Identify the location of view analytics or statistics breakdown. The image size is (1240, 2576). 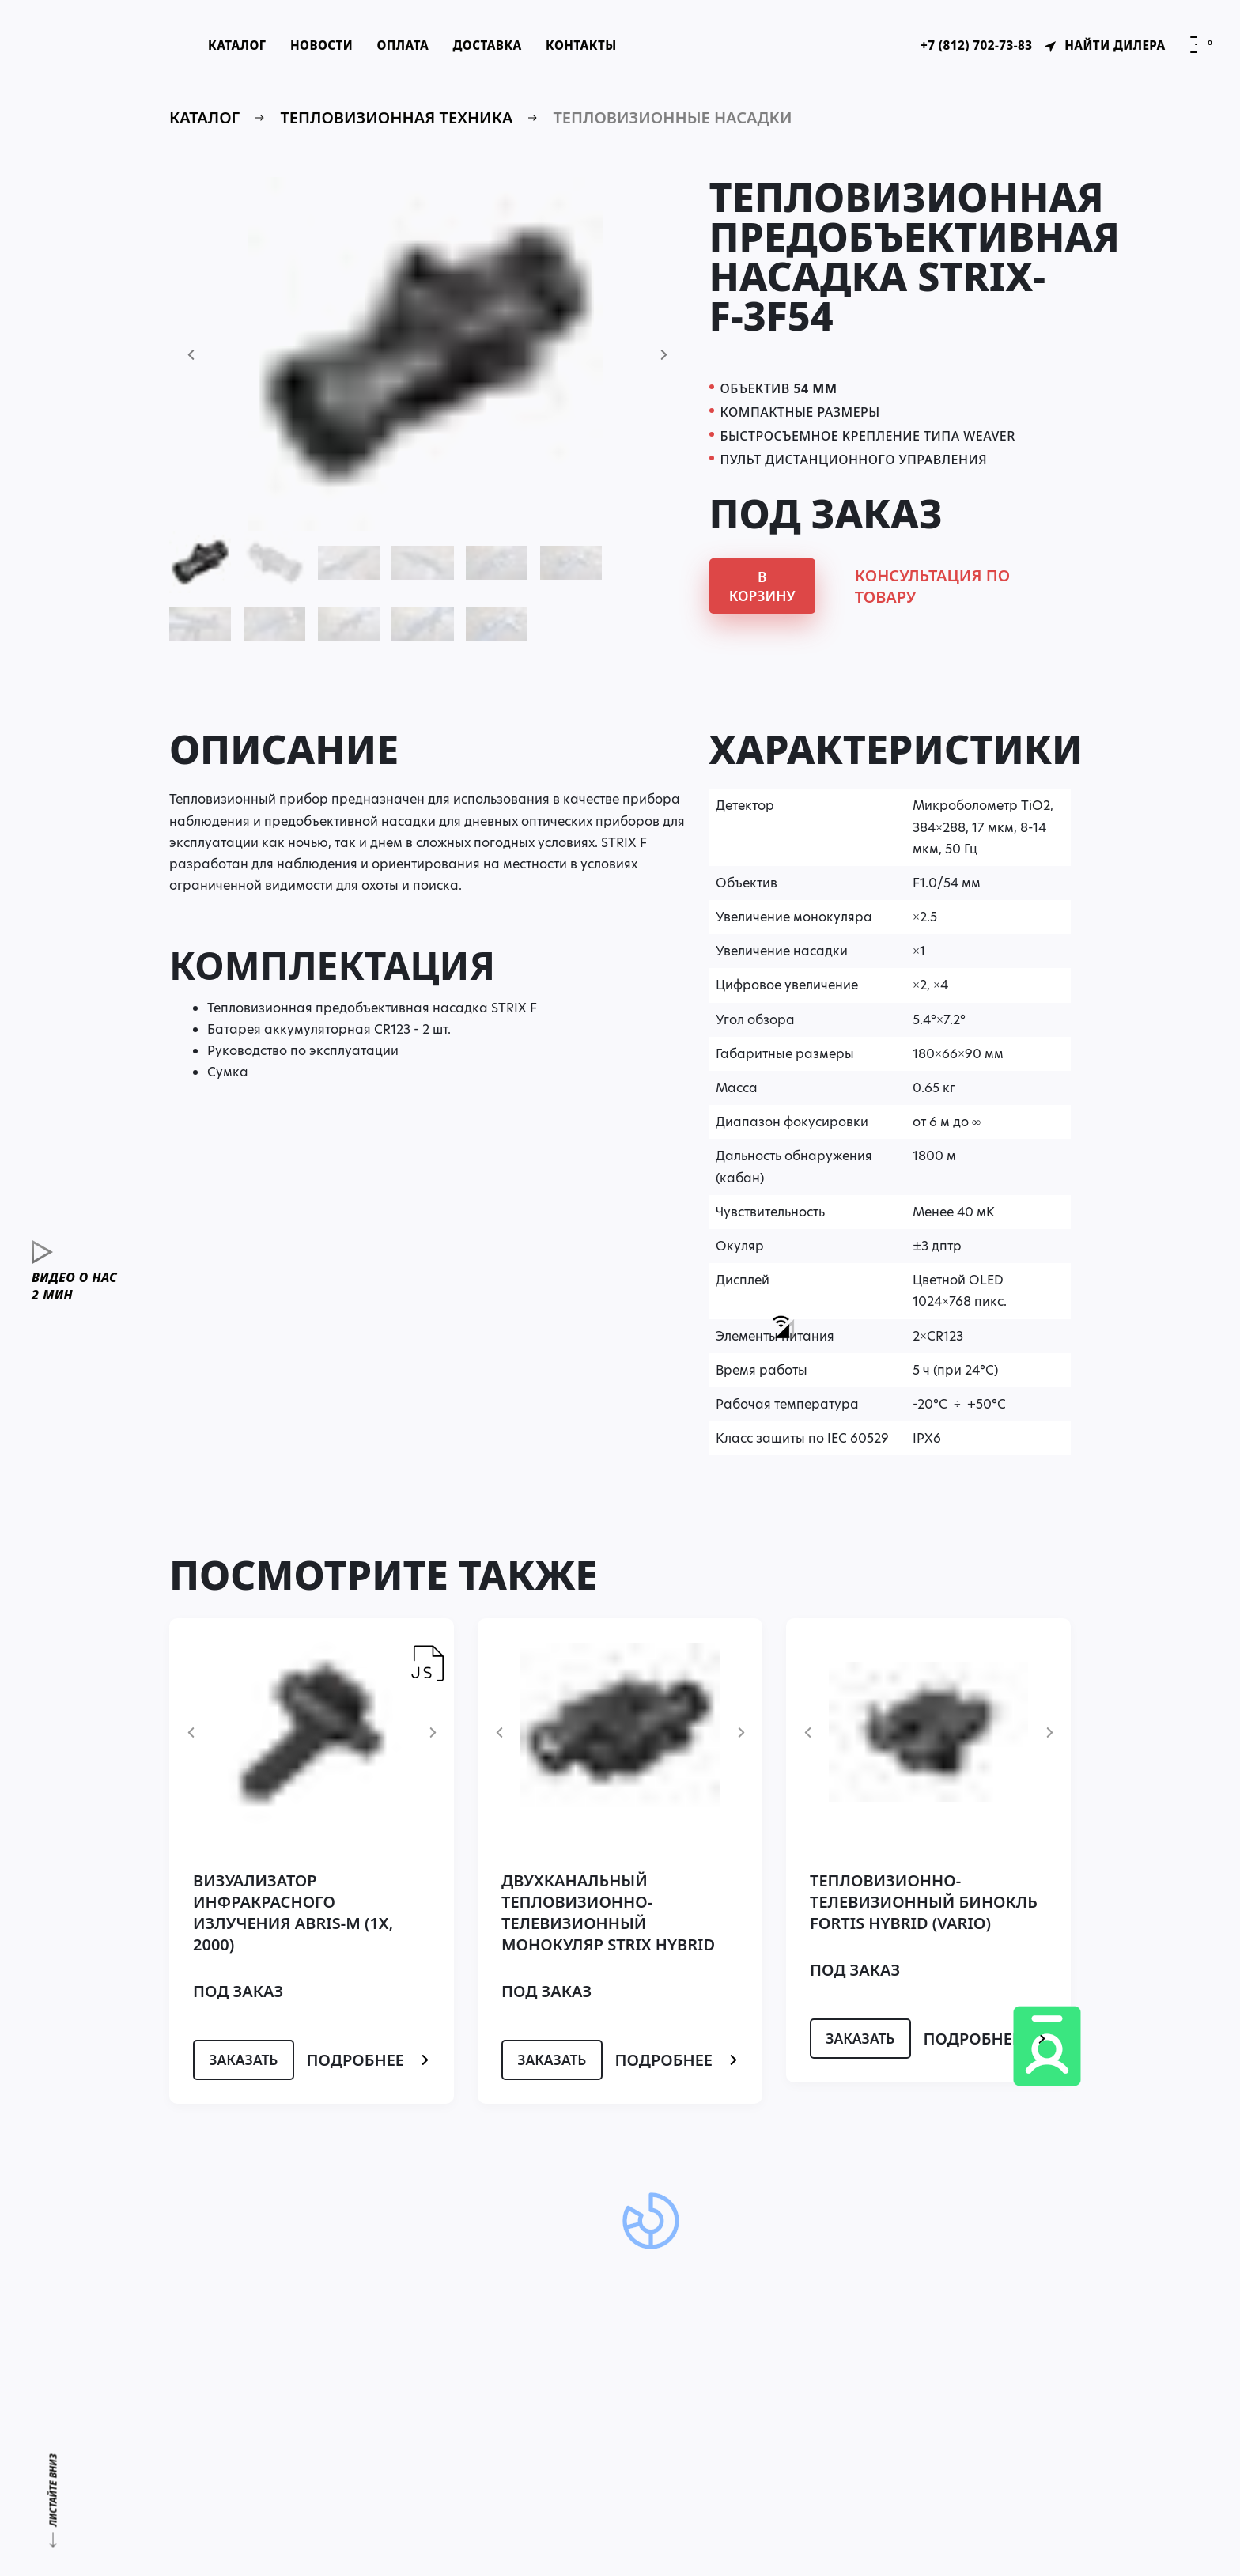
(651, 2221).